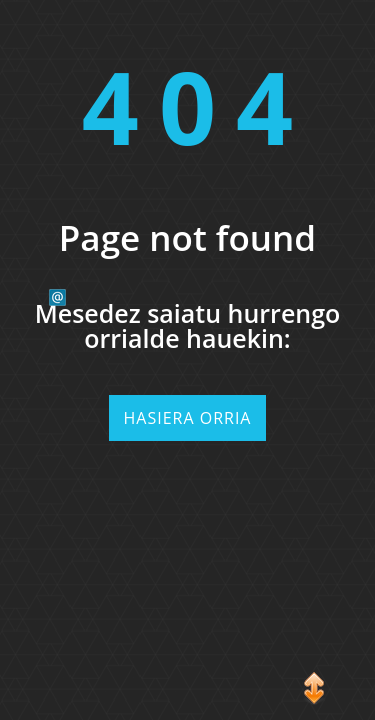 The width and height of the screenshot is (375, 720). I want to click on flip object vertically, so click(314, 689).